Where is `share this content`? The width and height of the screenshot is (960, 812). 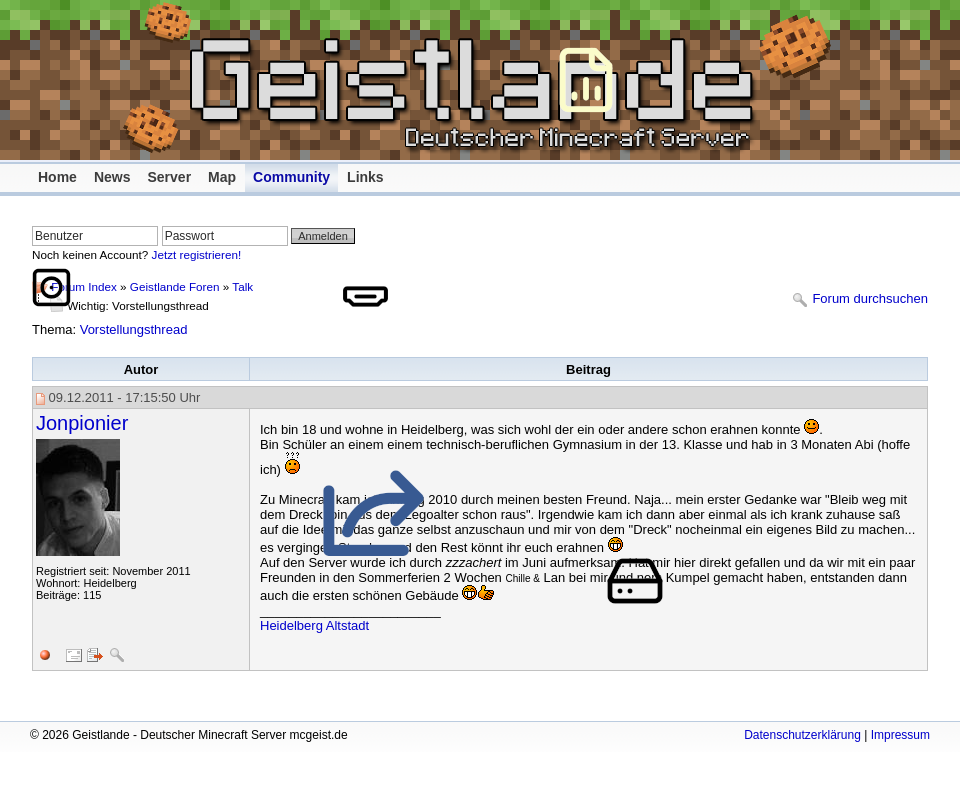
share this content is located at coordinates (373, 509).